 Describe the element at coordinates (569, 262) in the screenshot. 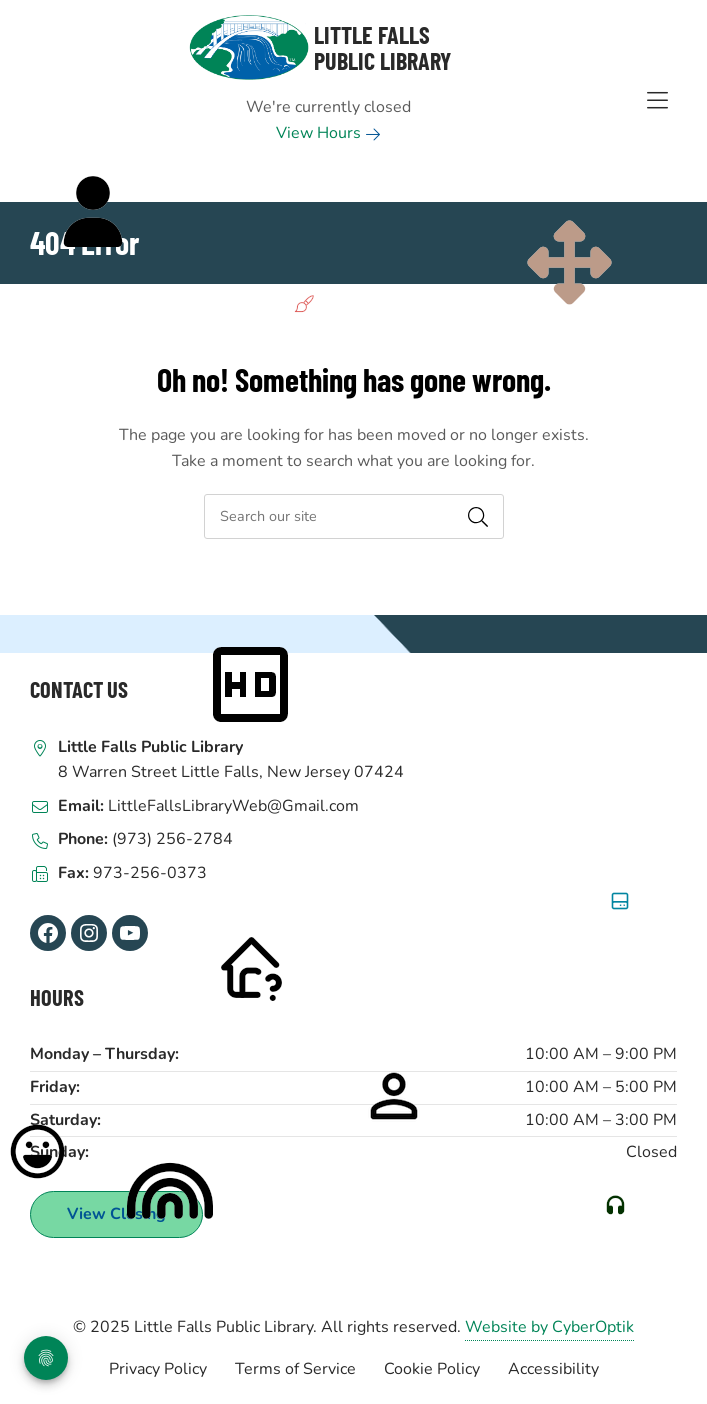

I see `move or drag an element freely` at that location.